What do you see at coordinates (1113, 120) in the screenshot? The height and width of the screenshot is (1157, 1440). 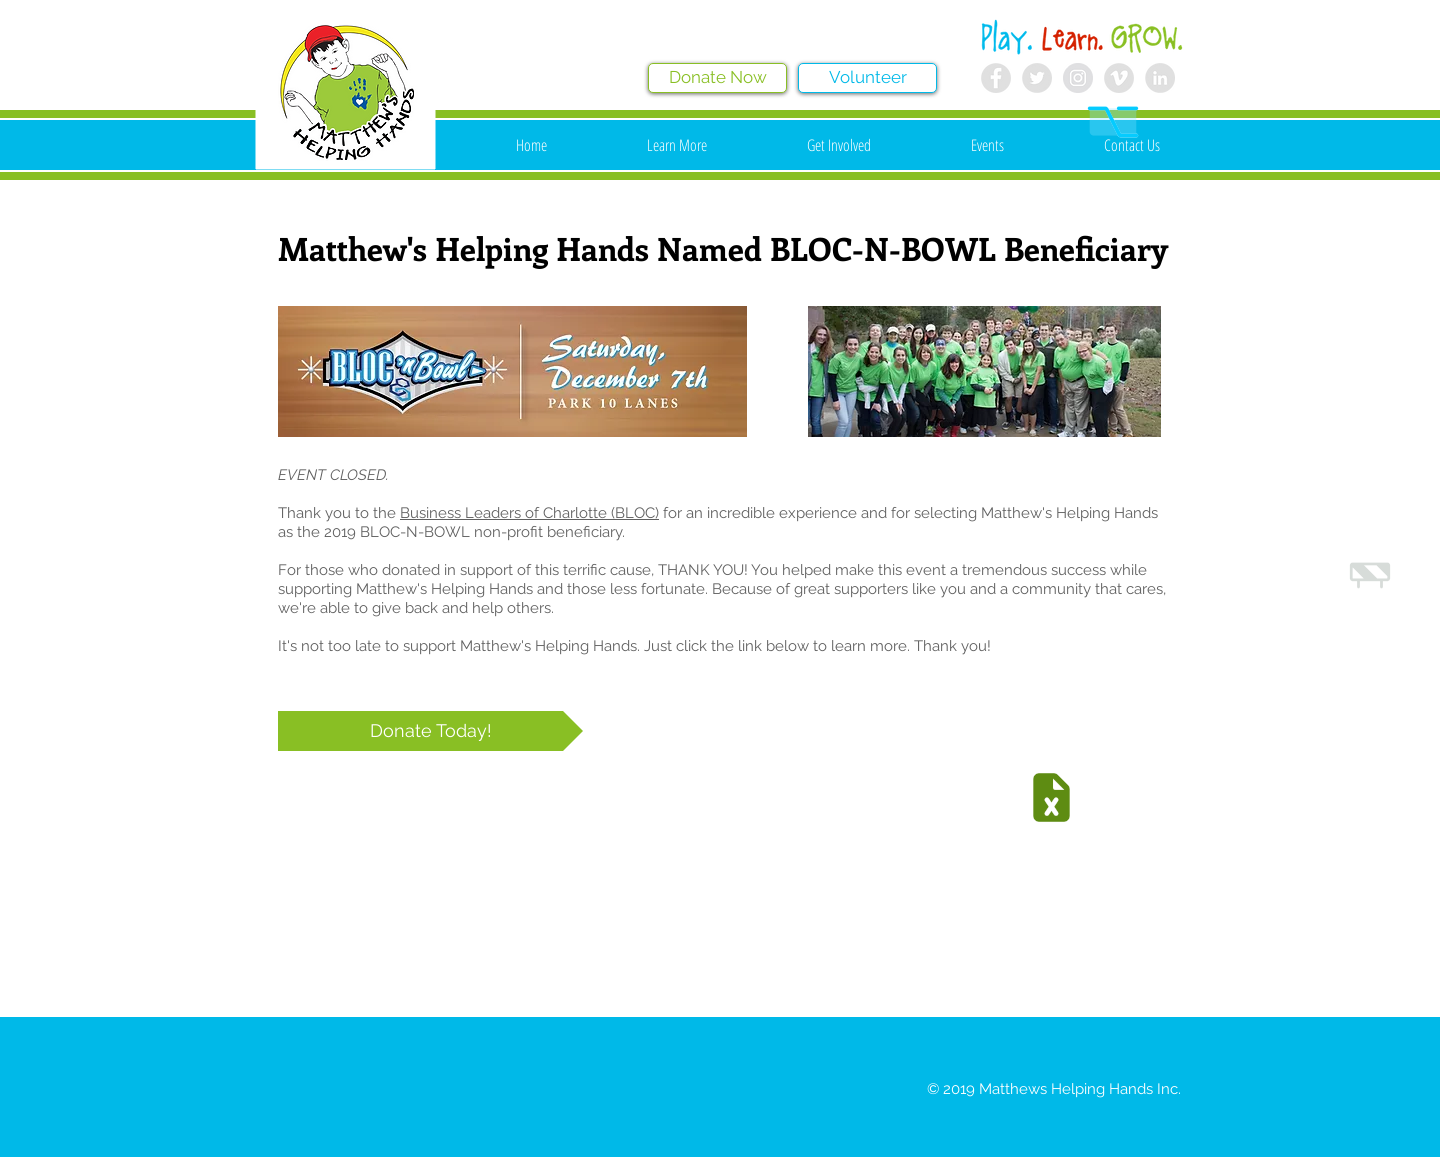 I see `access keyboard option or modifier key` at bounding box center [1113, 120].